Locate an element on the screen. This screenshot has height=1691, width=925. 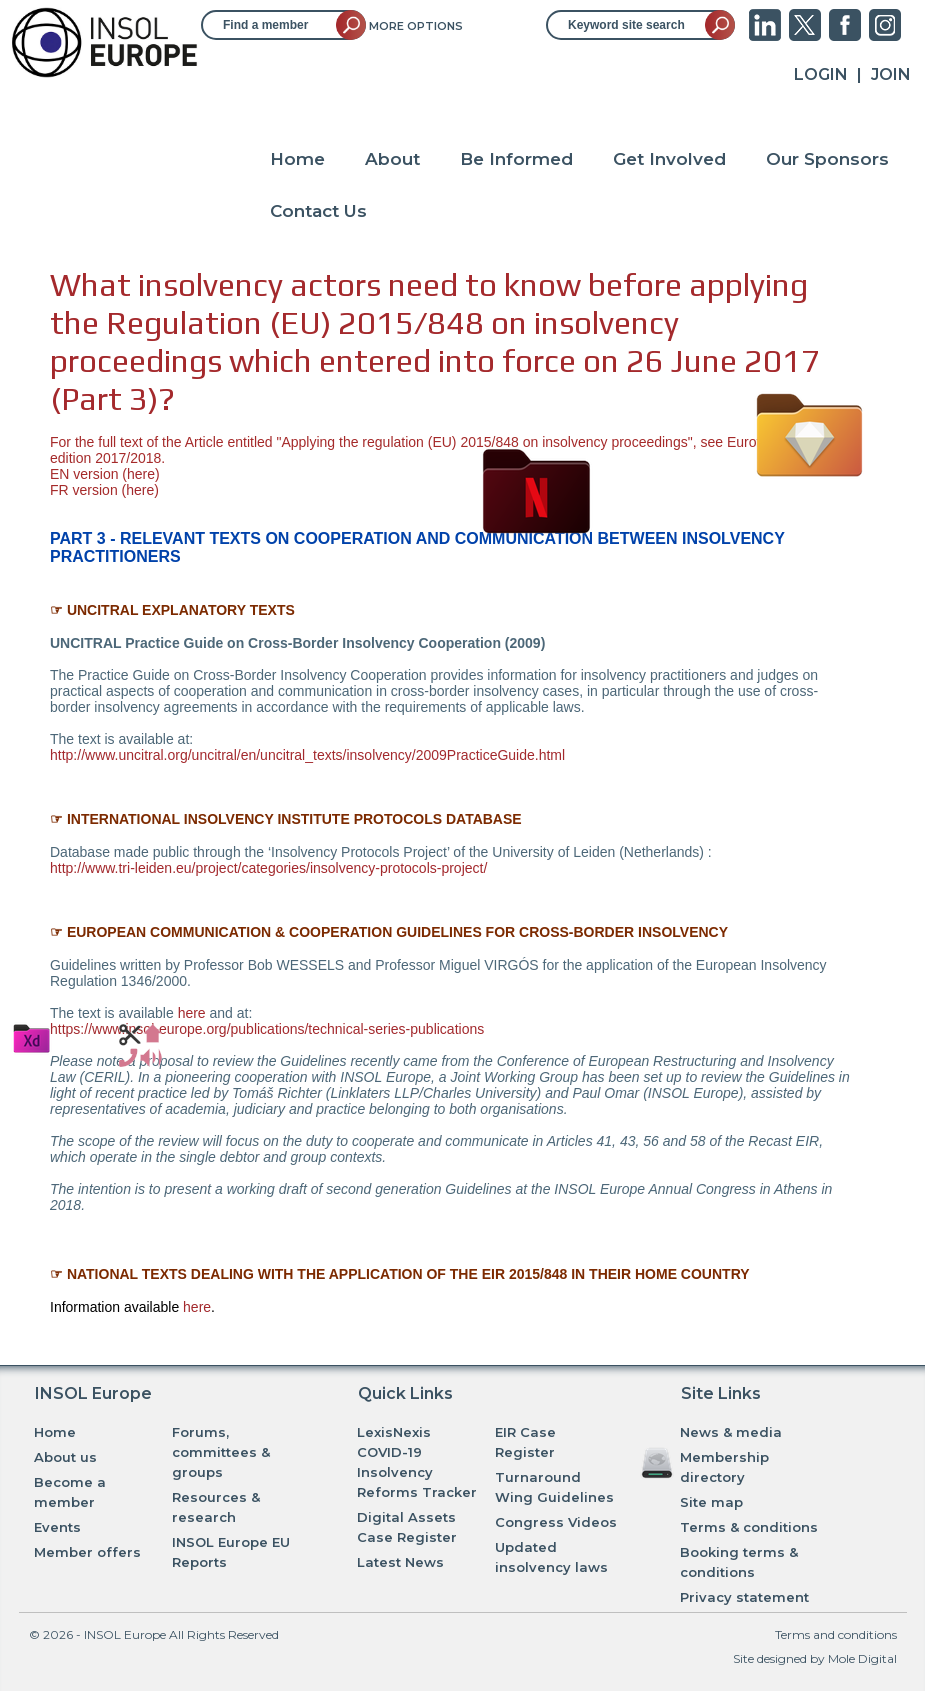
open GTK icon browser application is located at coordinates (140, 1045).